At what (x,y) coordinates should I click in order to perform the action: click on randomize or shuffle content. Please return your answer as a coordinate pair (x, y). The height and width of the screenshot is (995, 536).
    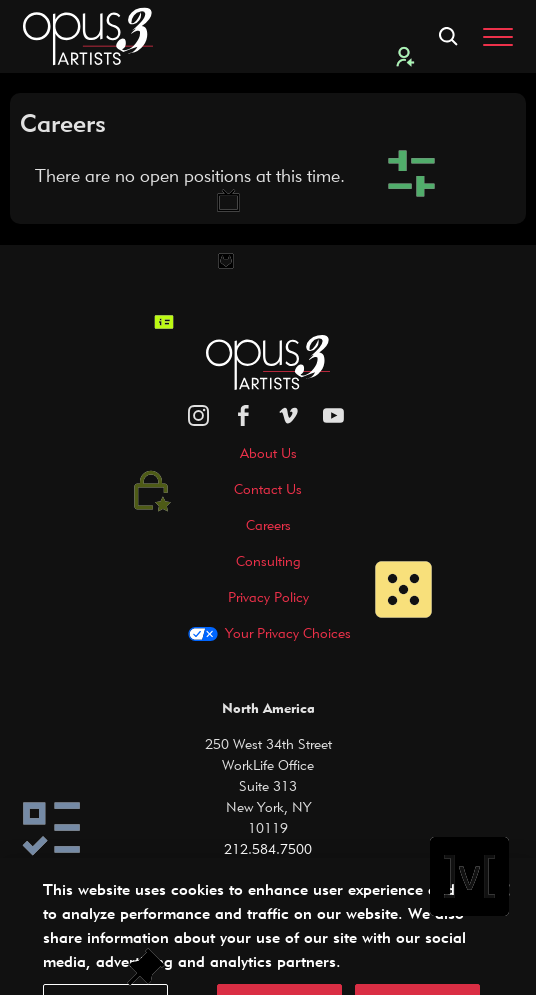
    Looking at the image, I should click on (403, 589).